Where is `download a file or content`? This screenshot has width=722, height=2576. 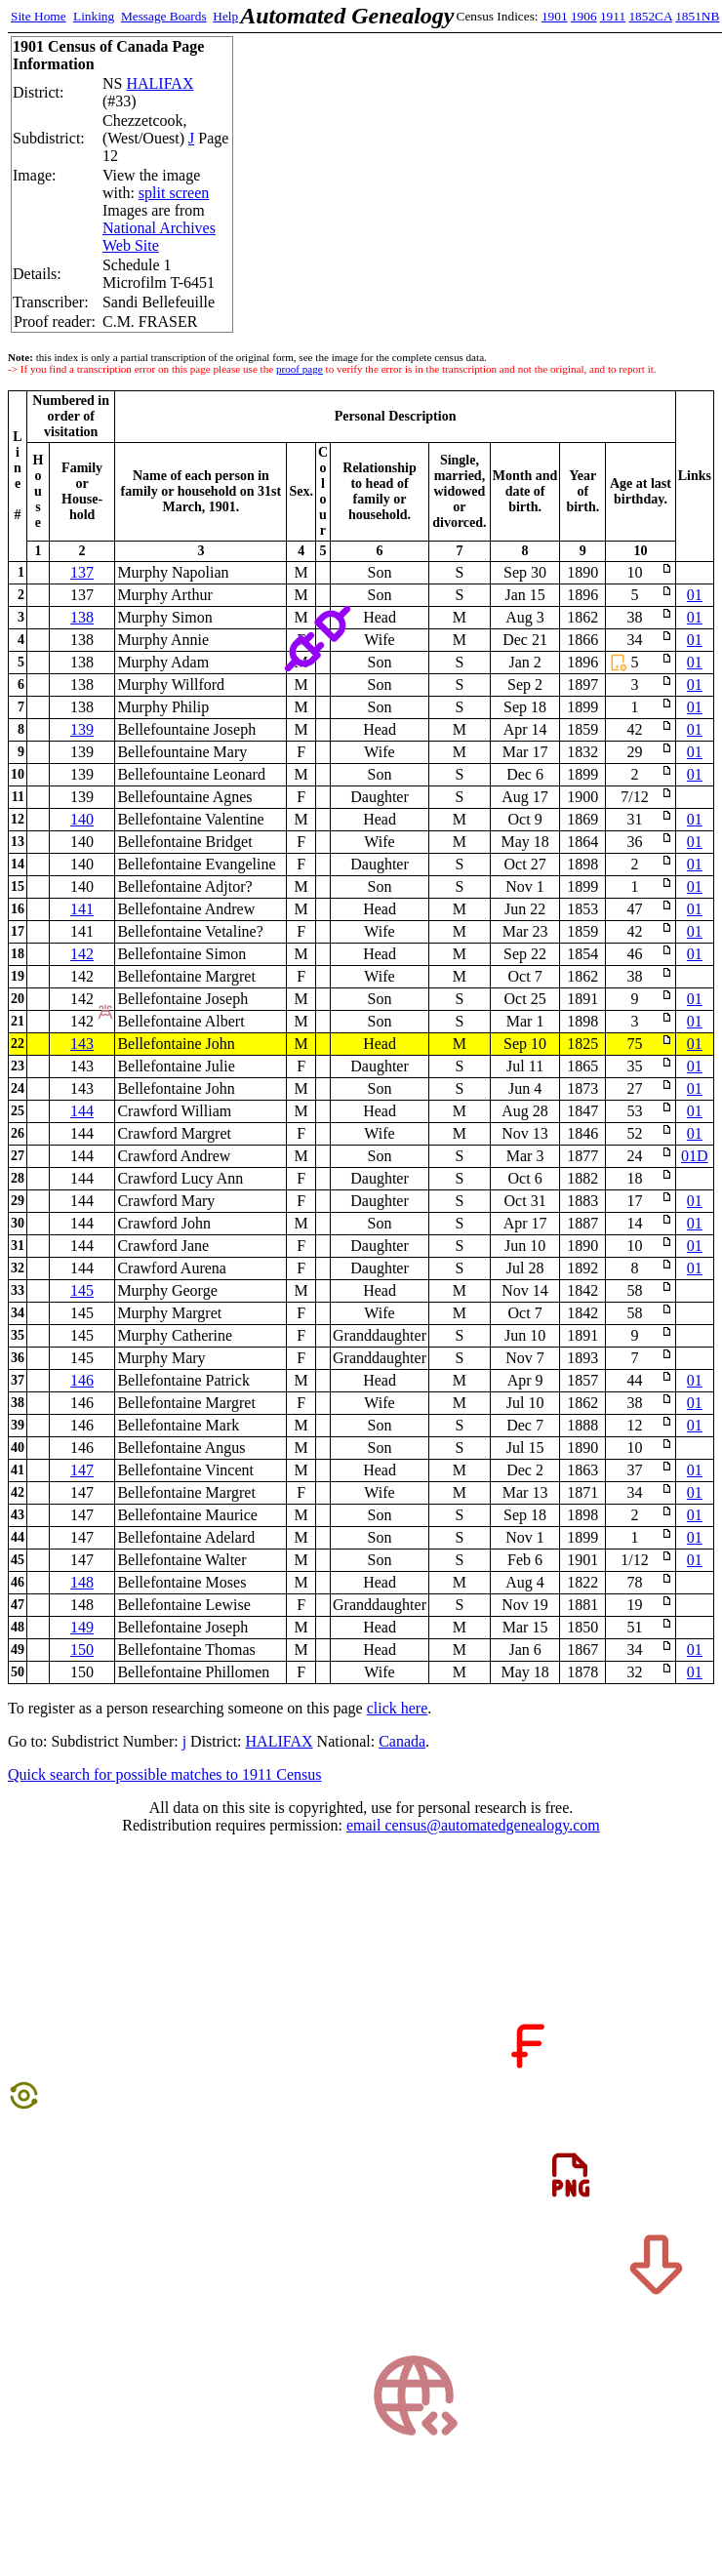
download a file or content is located at coordinates (656, 2265).